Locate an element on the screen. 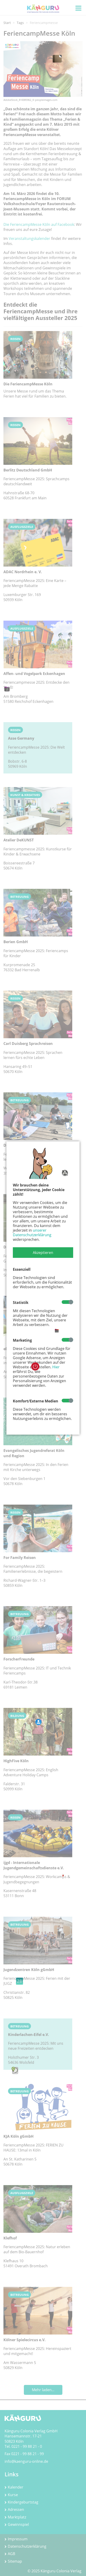 The width and height of the screenshot is (86, 2576). check for and install software updates is located at coordinates (65, 1173).